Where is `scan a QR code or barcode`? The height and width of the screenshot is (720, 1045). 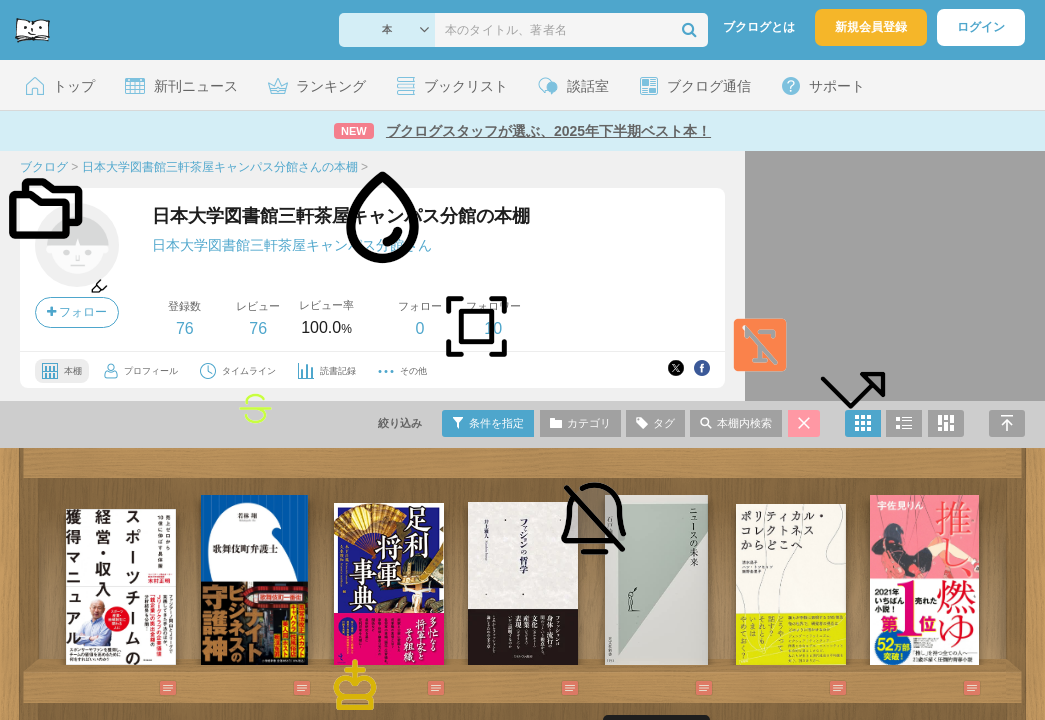
scan a QR code or barcode is located at coordinates (476, 326).